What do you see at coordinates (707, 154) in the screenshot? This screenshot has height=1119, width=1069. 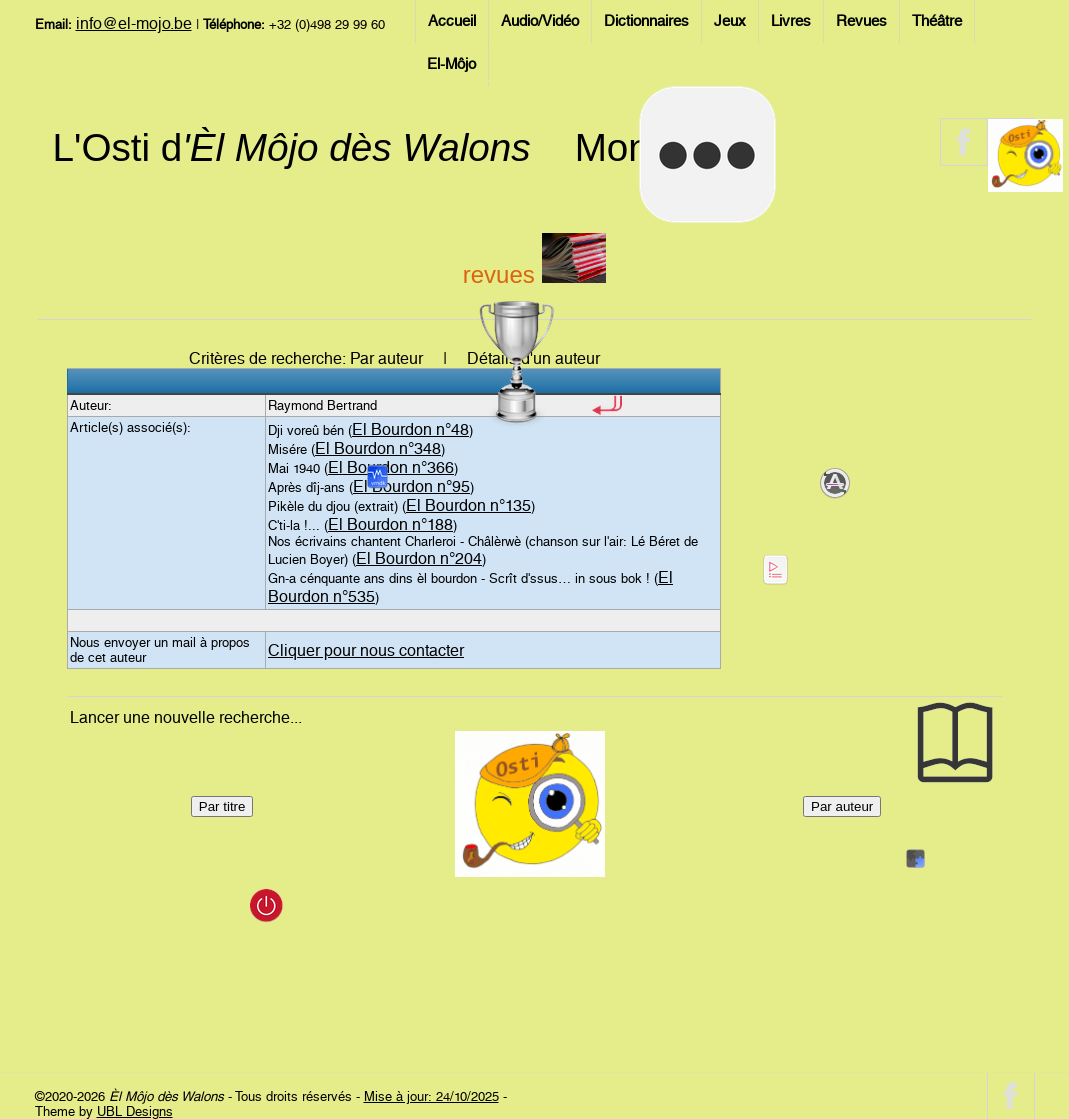 I see `view other applications or categories` at bounding box center [707, 154].